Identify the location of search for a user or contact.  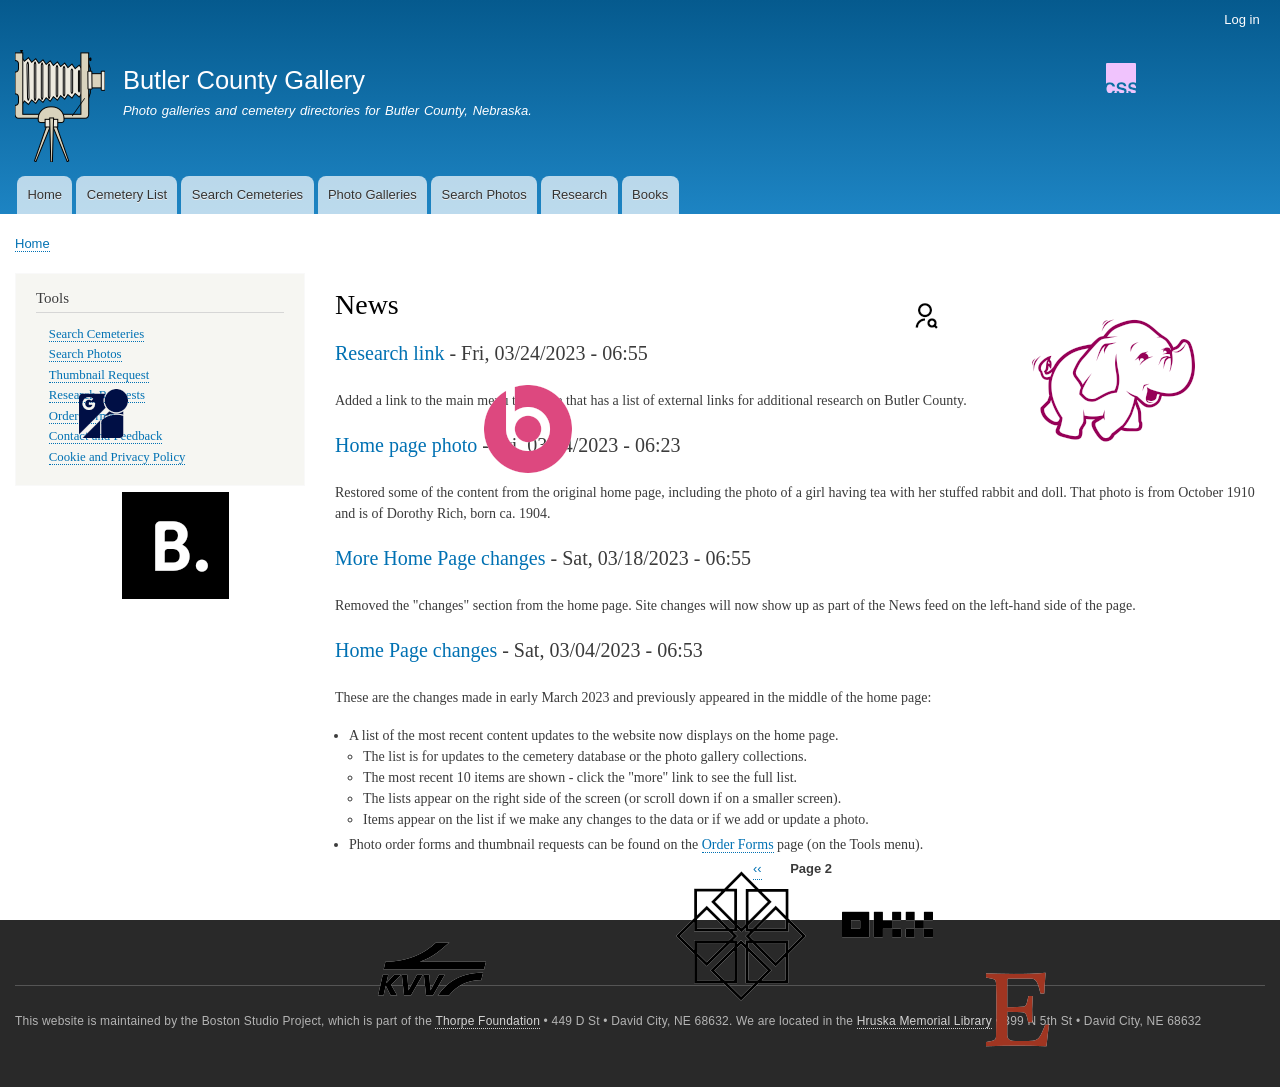
(925, 316).